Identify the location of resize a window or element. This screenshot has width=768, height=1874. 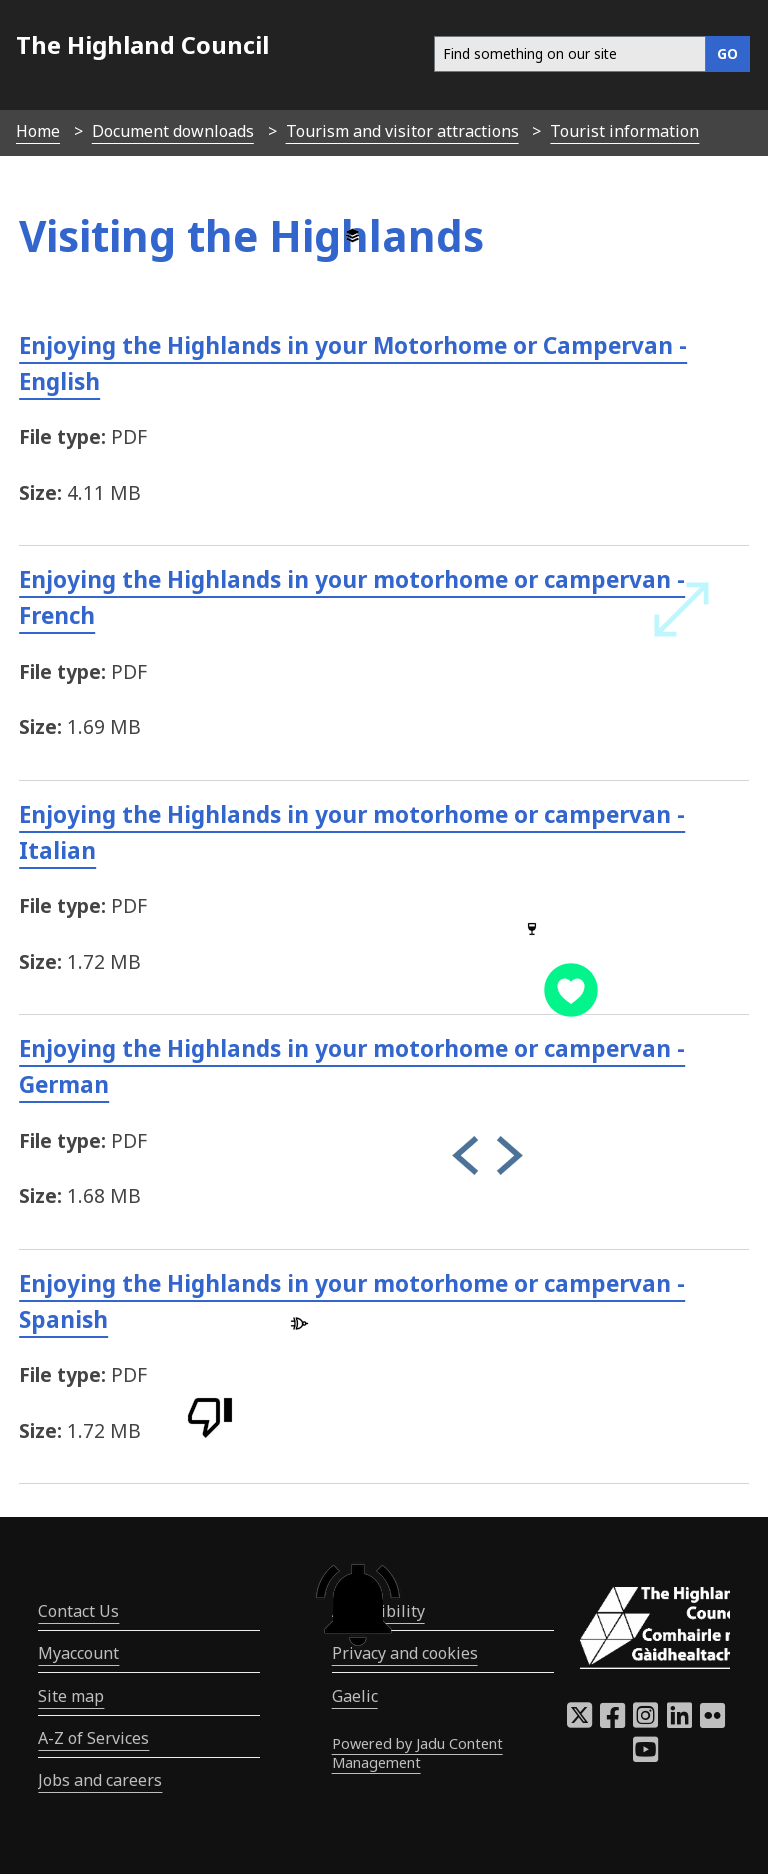
(681, 609).